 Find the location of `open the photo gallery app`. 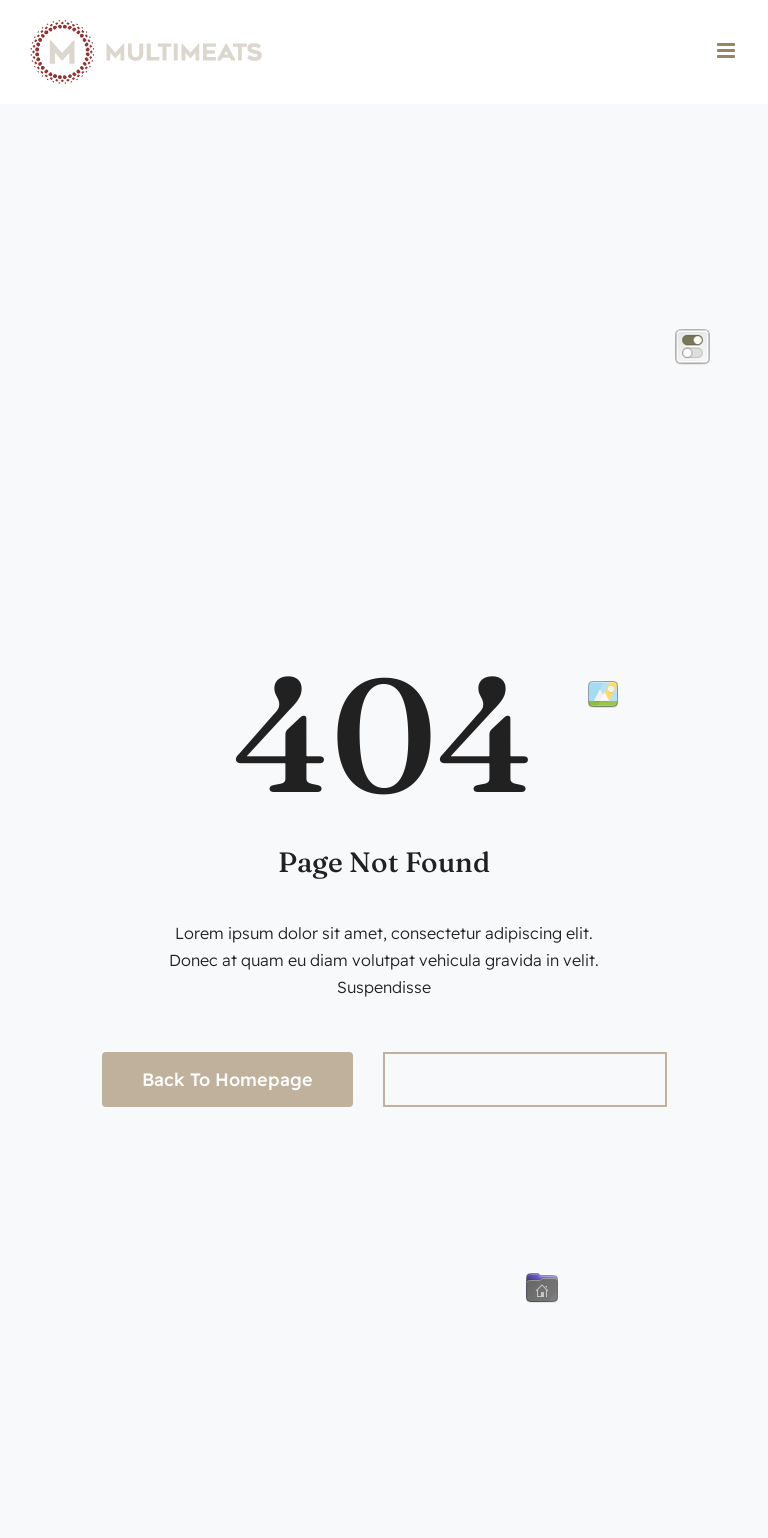

open the photo gallery app is located at coordinates (603, 694).